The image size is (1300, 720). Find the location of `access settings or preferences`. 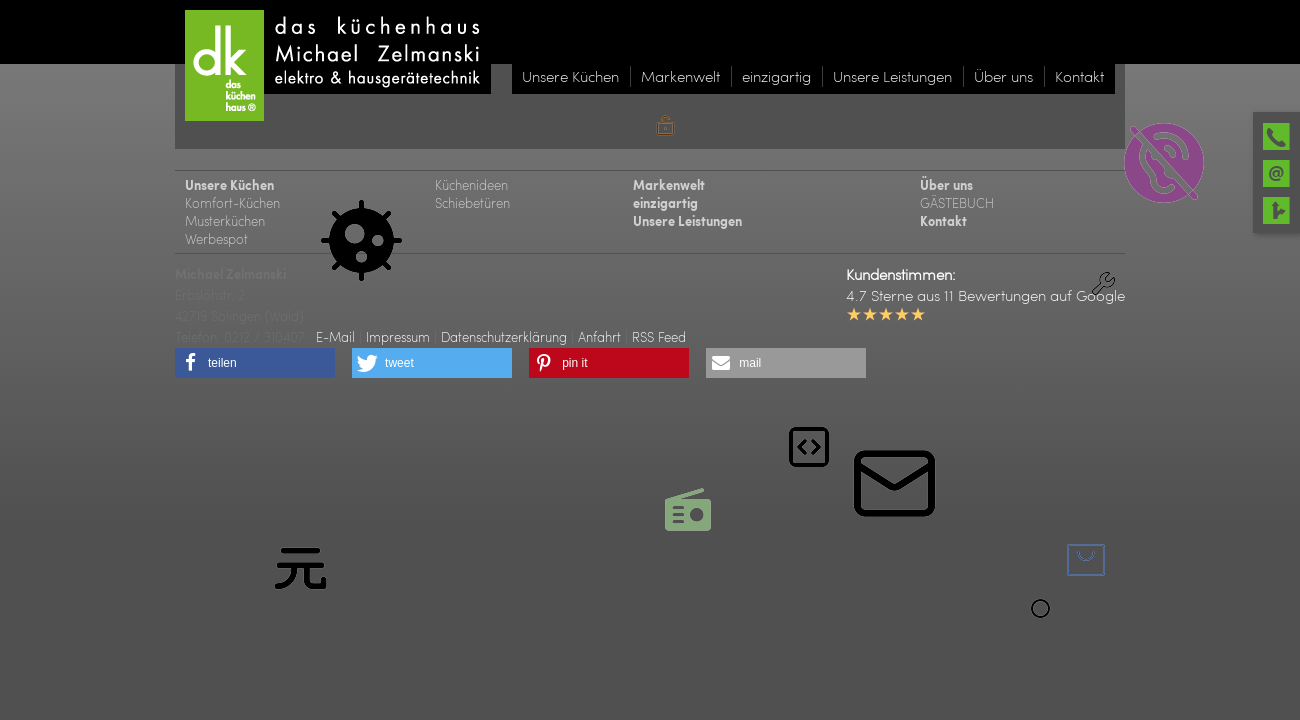

access settings or preferences is located at coordinates (1103, 283).